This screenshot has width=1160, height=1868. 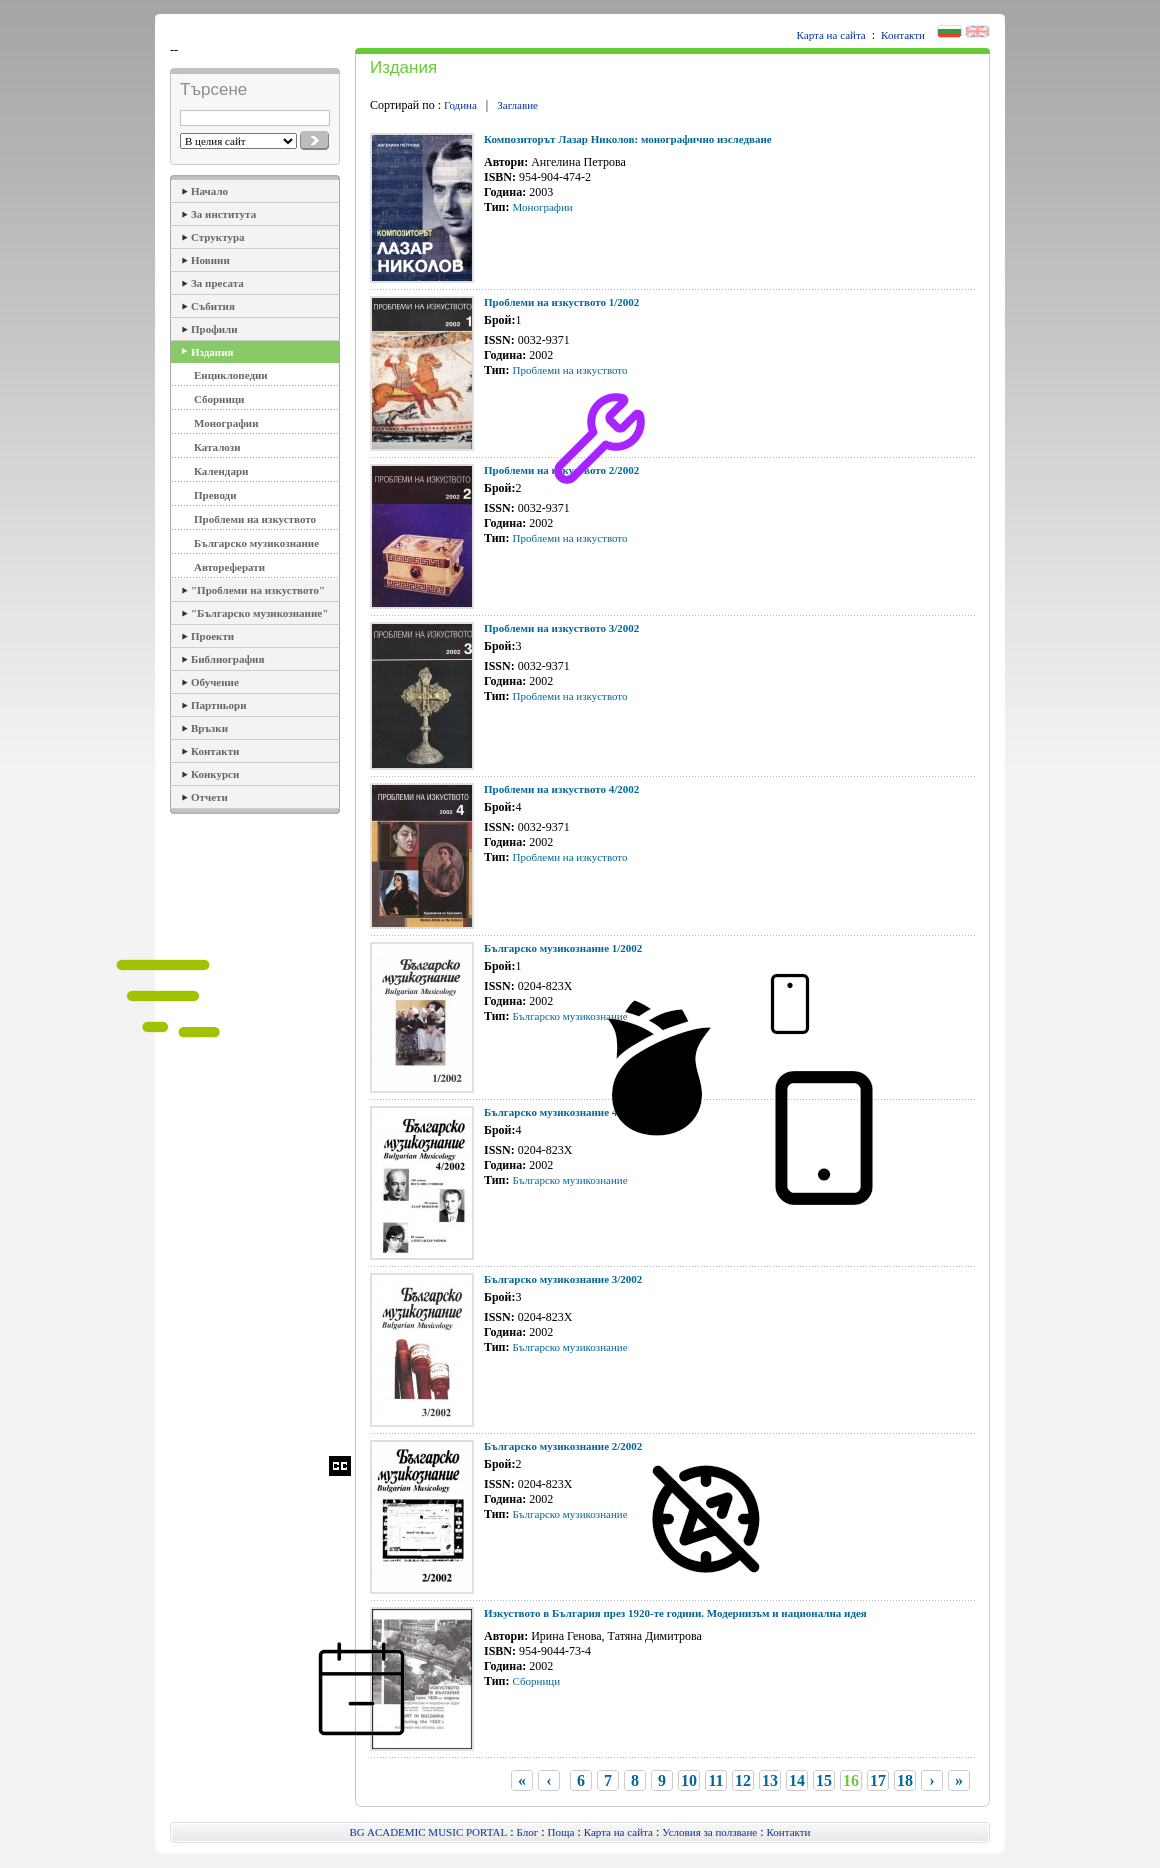 What do you see at coordinates (340, 1466) in the screenshot?
I see `enable closed captions for video content` at bounding box center [340, 1466].